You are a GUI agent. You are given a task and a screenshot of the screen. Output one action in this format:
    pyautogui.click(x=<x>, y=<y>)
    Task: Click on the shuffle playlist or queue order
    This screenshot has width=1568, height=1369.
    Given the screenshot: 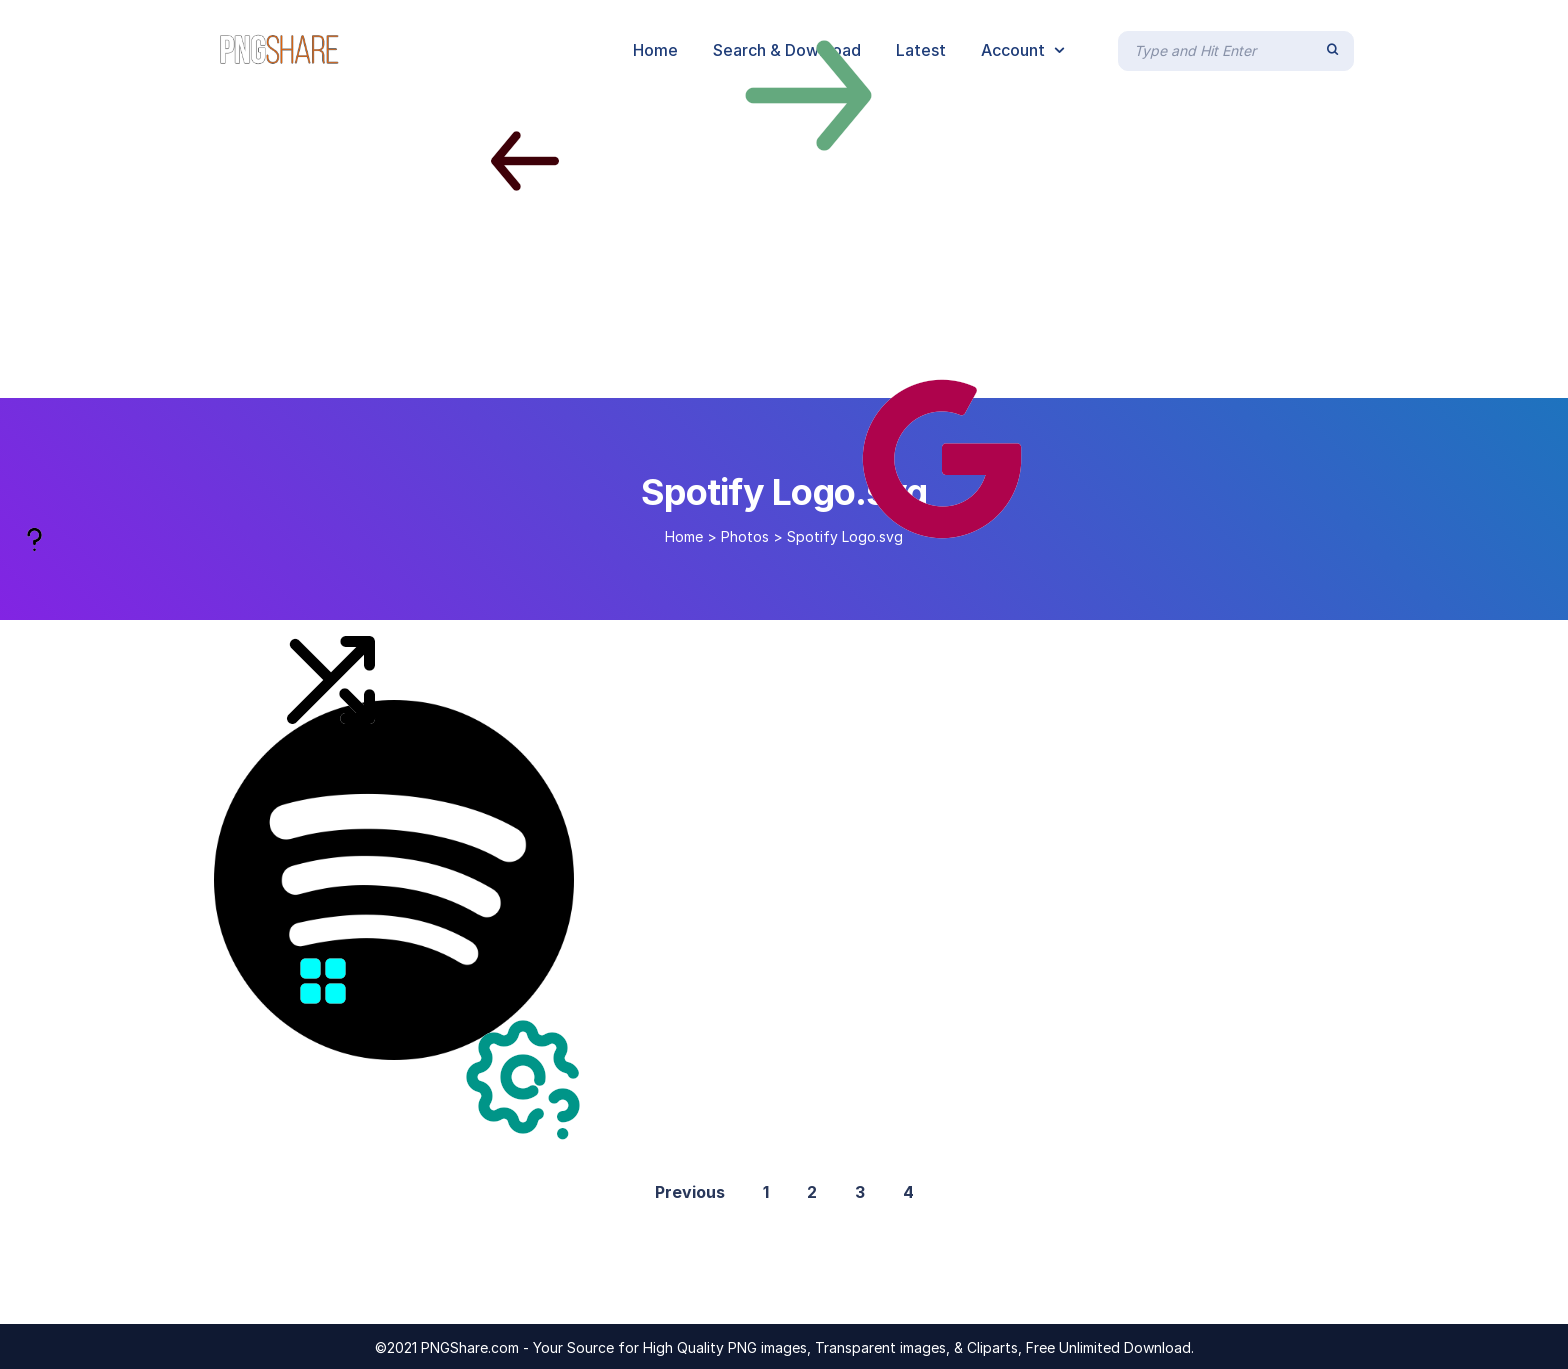 What is the action you would take?
    pyautogui.click(x=331, y=680)
    